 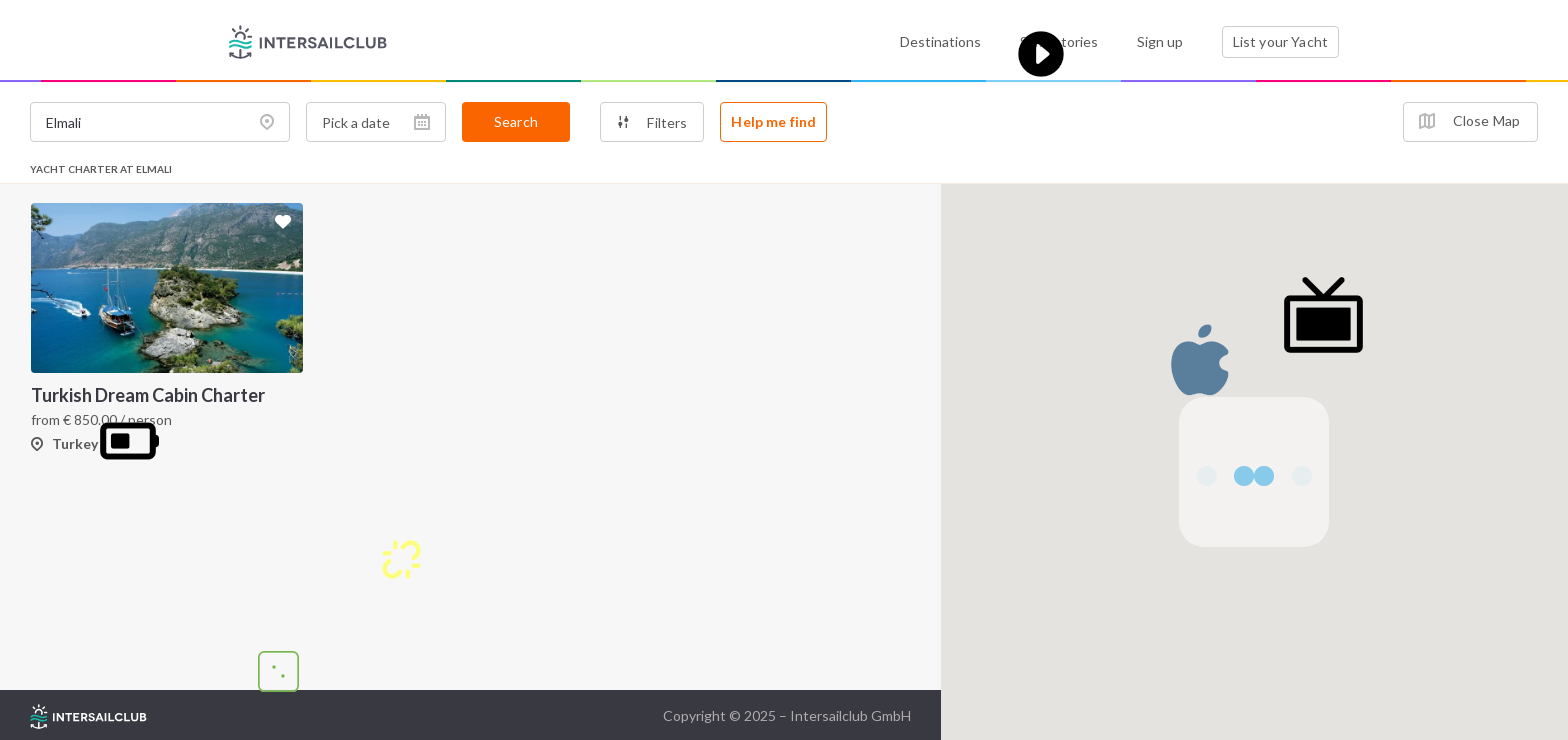 I want to click on play media or video content, so click(x=1041, y=54).